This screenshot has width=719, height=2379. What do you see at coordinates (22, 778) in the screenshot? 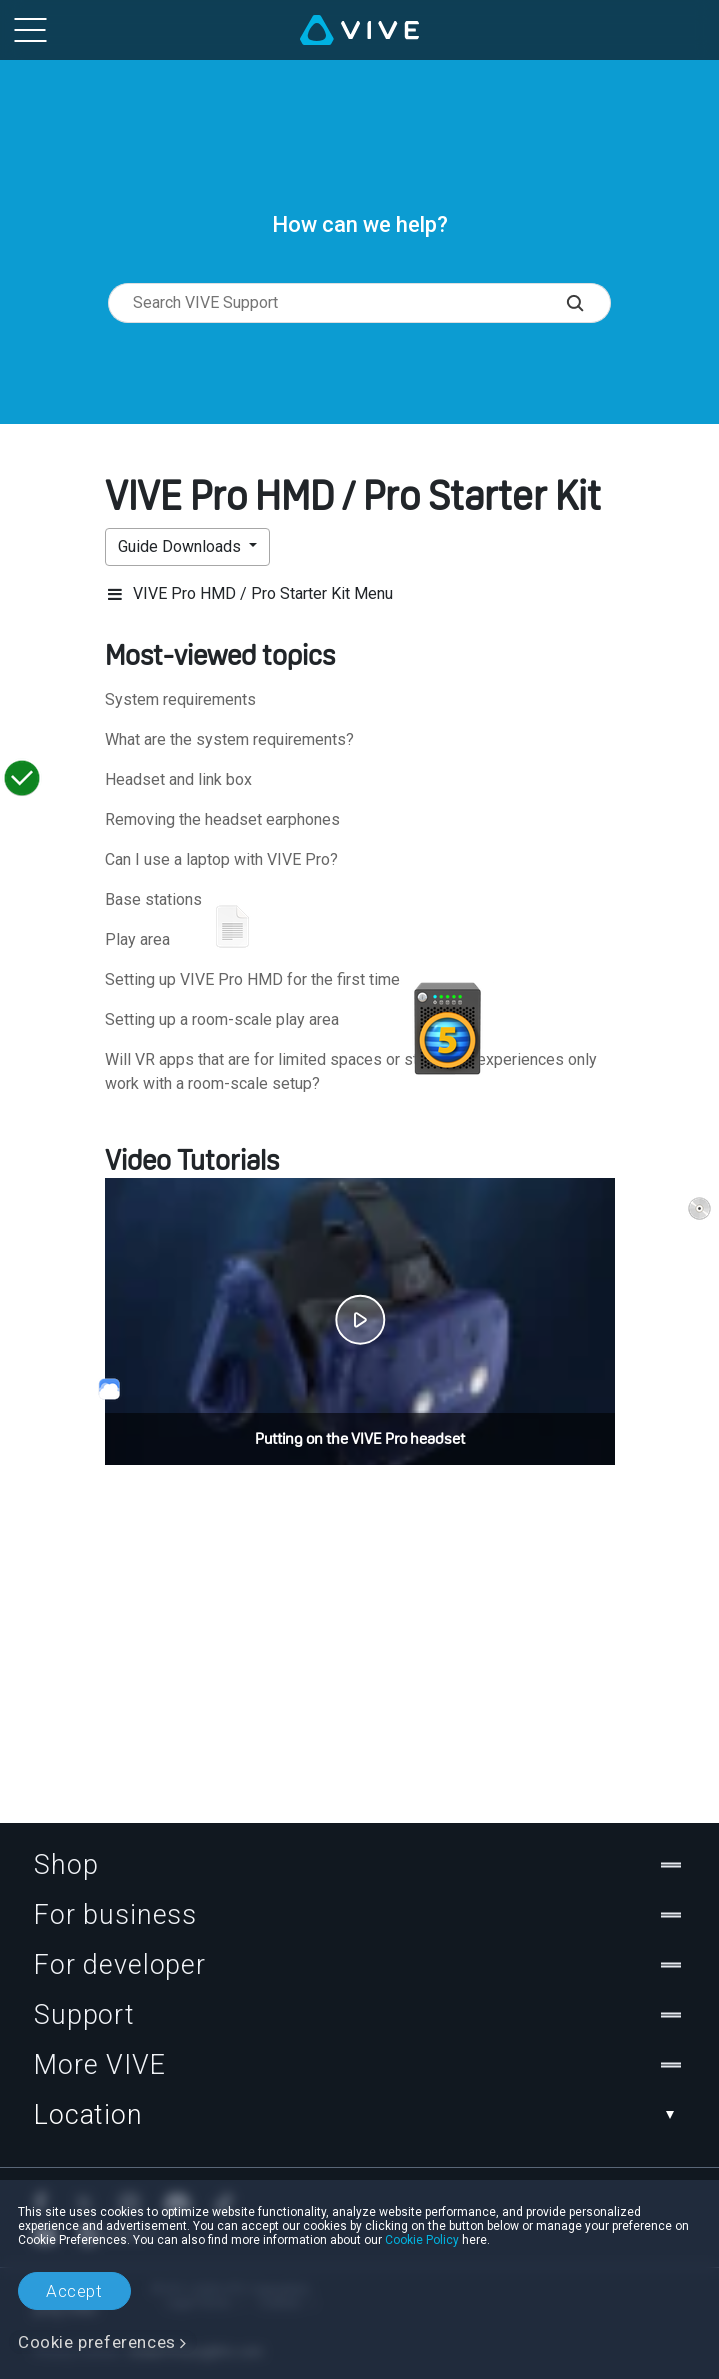
I see `indicates file has been successfully synced and shared` at bounding box center [22, 778].